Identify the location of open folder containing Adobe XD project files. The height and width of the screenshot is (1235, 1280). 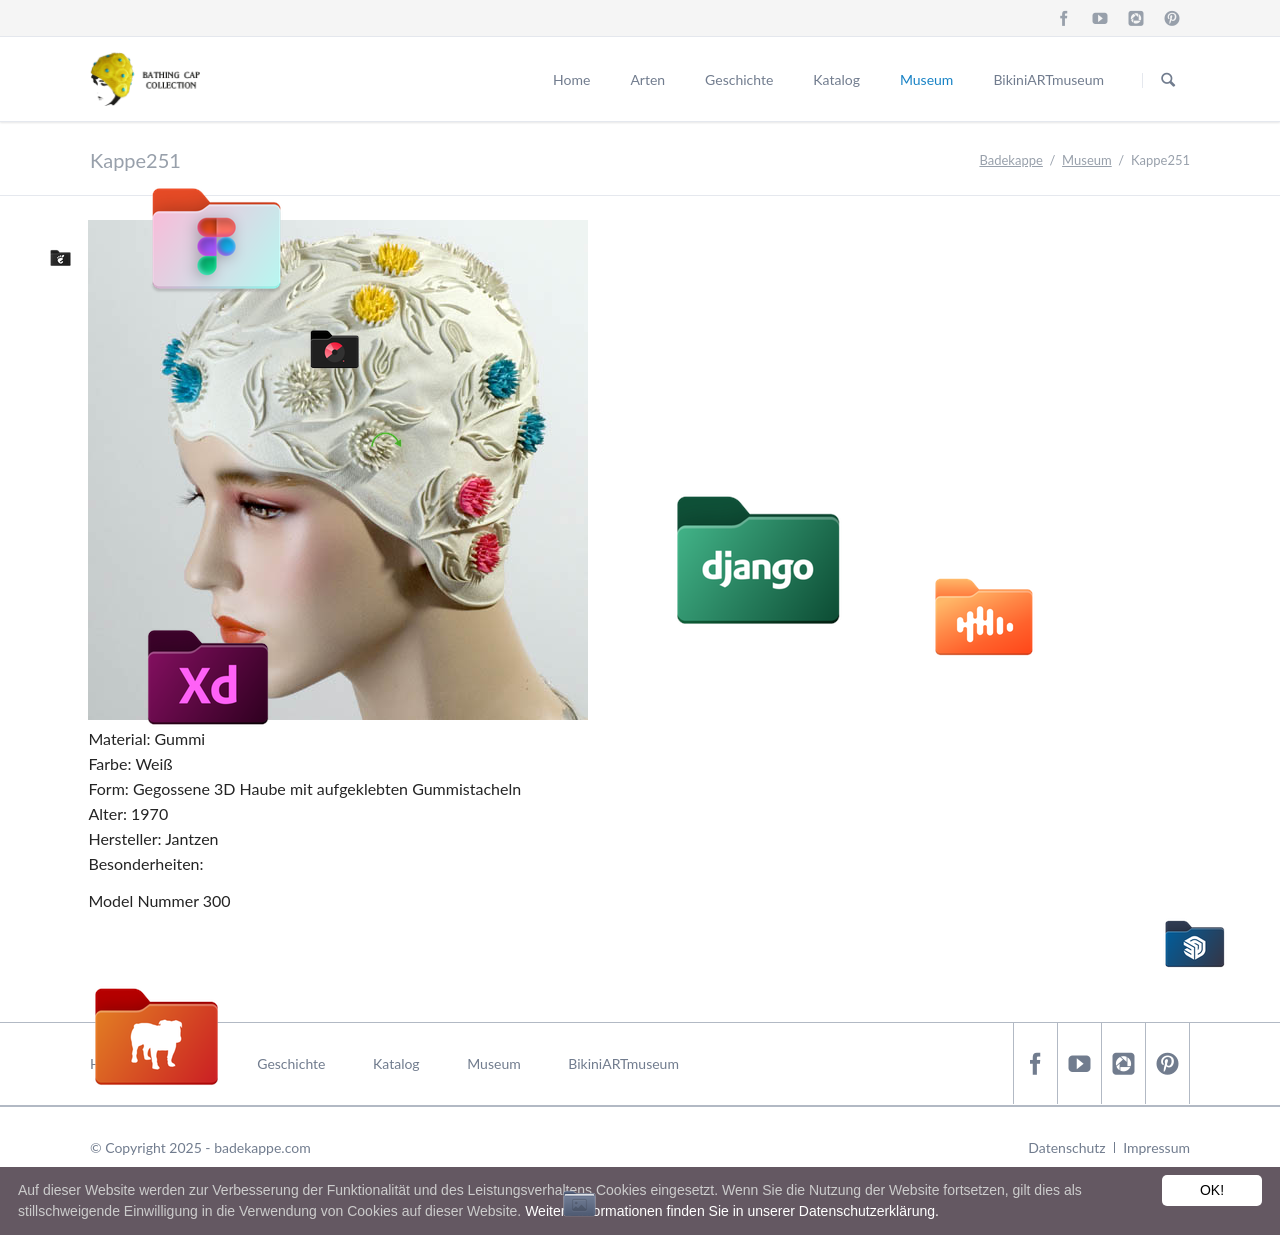
(207, 680).